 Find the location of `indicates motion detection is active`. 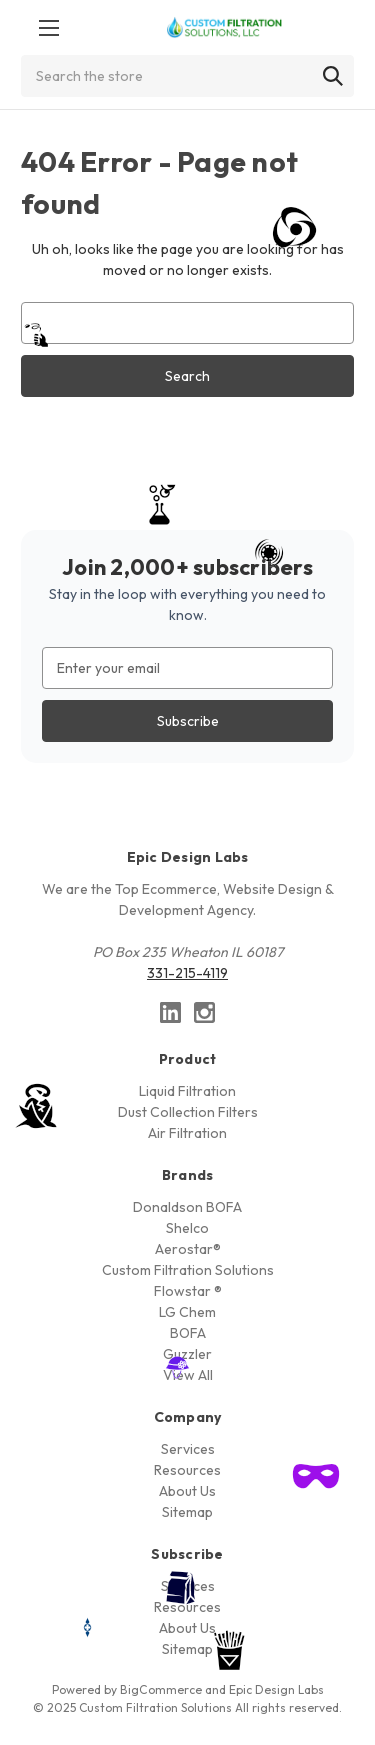

indicates motion detection is active is located at coordinates (269, 553).